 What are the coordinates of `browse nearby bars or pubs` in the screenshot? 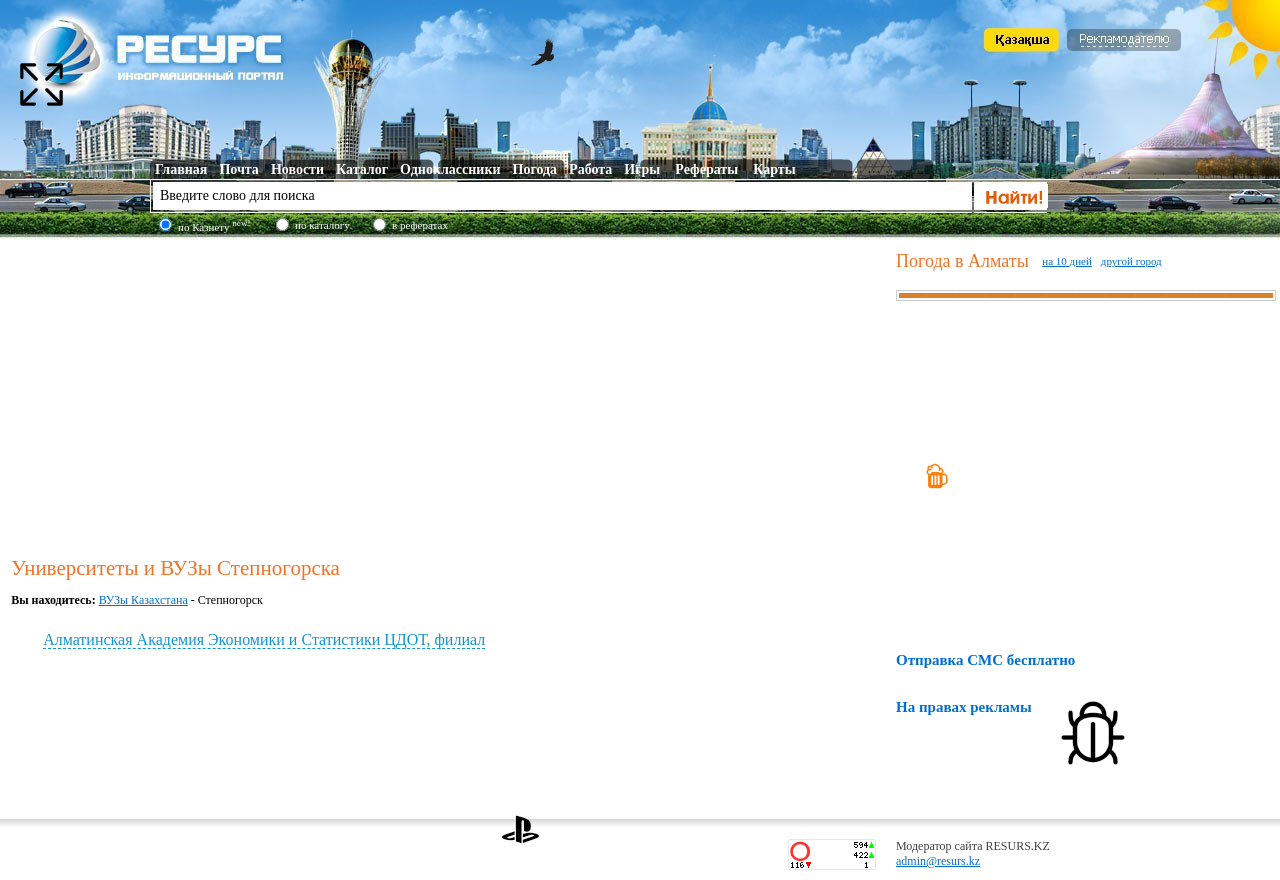 It's located at (937, 476).